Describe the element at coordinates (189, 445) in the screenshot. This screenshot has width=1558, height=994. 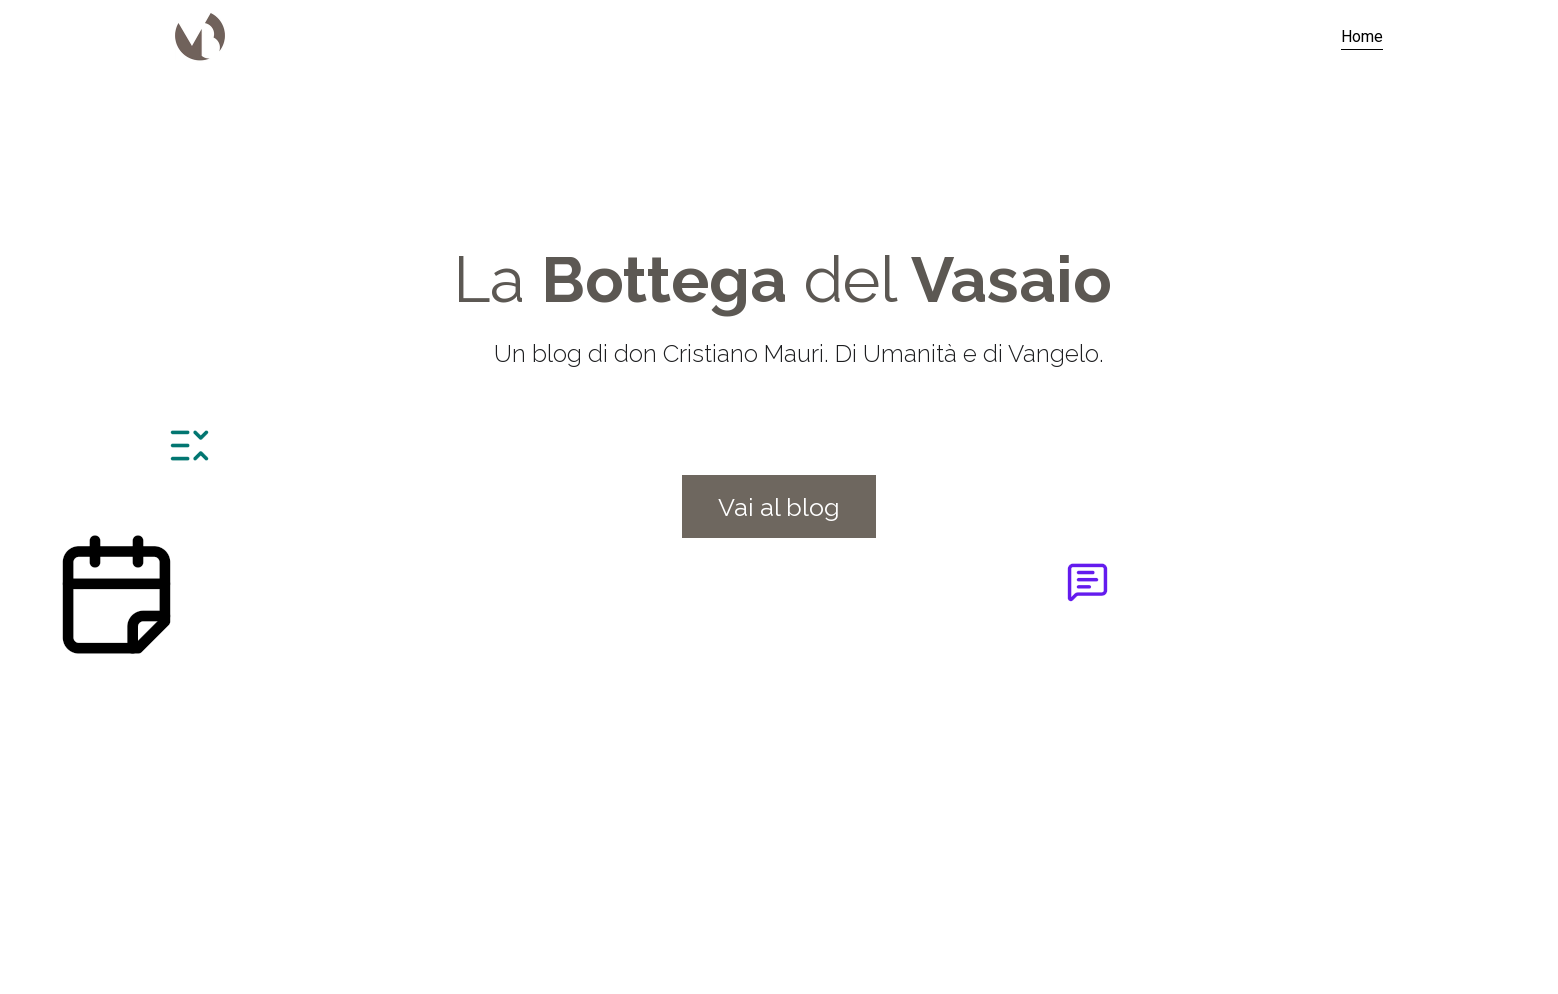
I see `collapse or expand all list items` at that location.